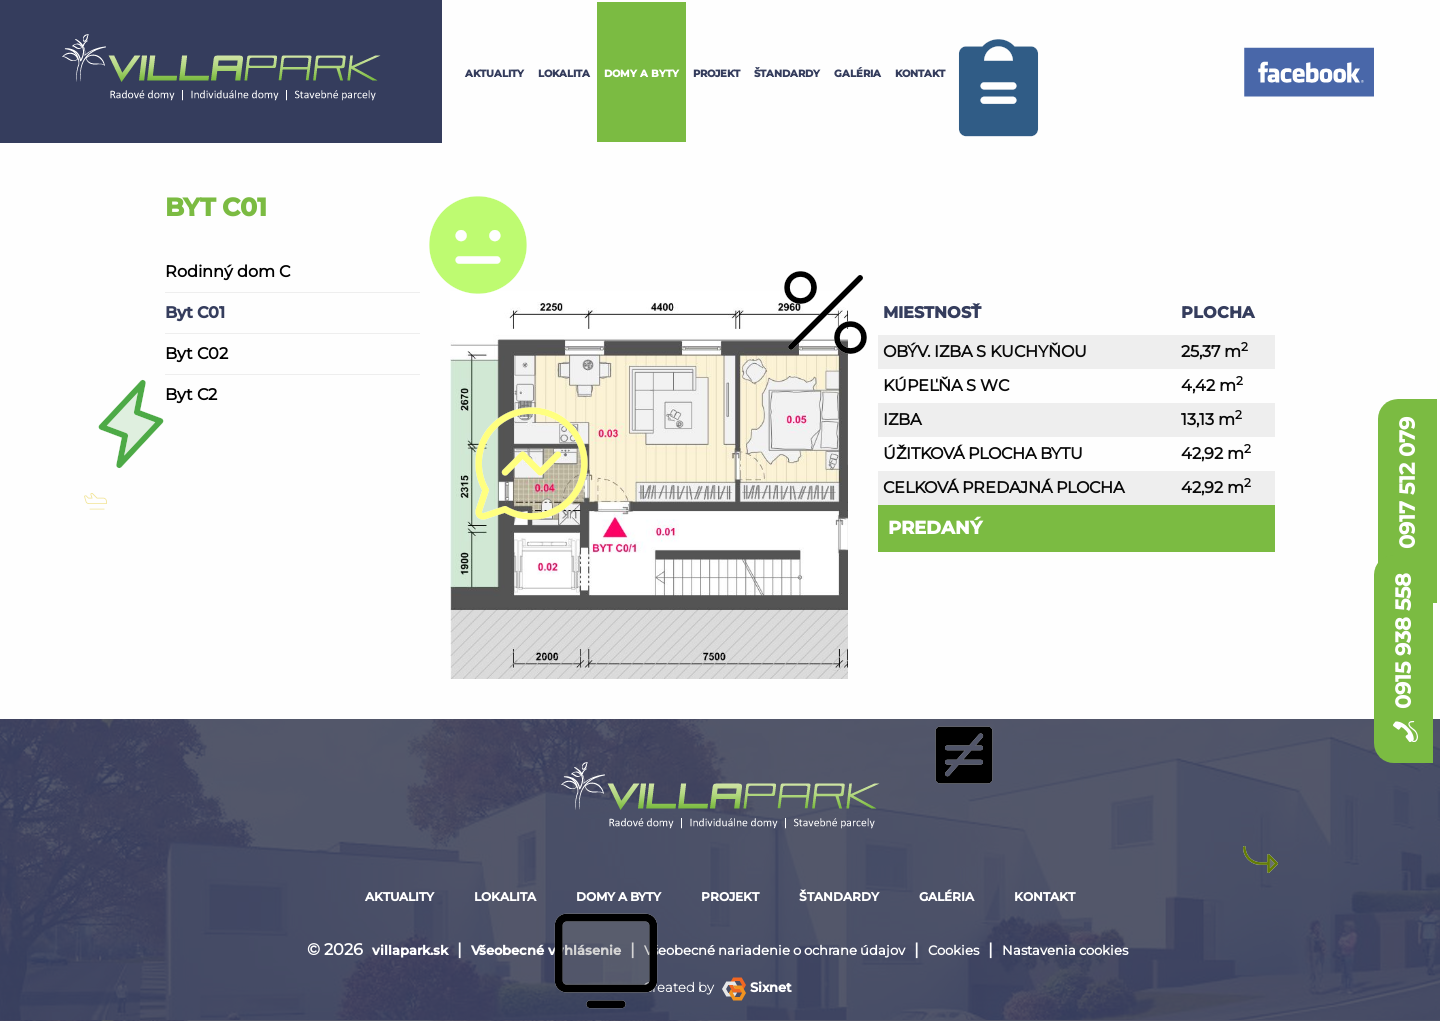 Image resolution: width=1440 pixels, height=1021 pixels. What do you see at coordinates (95, 500) in the screenshot?
I see `indicates flight mode is active` at bounding box center [95, 500].